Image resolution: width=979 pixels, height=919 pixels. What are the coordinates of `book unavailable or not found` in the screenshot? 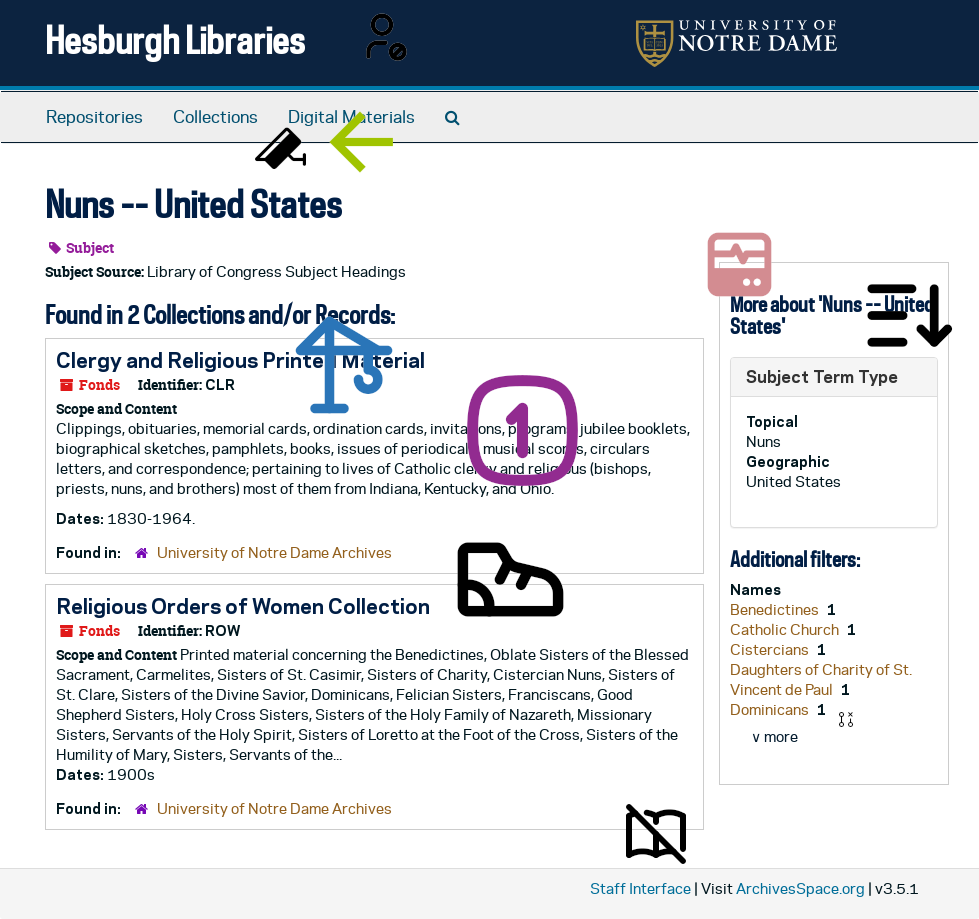 It's located at (656, 834).